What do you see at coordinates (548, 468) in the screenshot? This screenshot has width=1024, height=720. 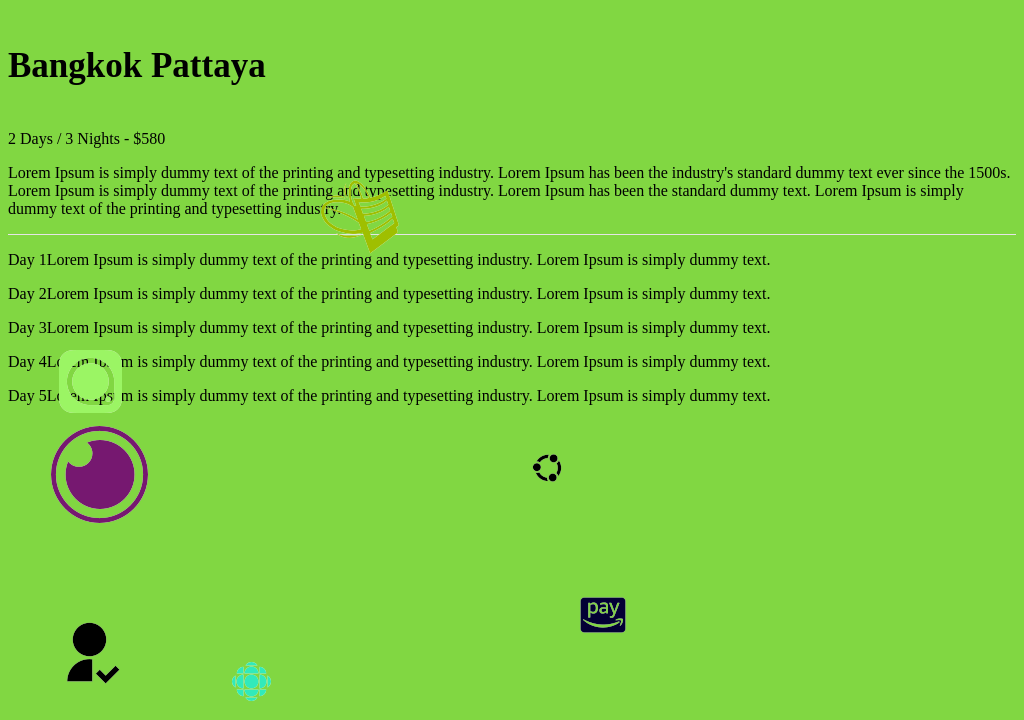 I see `ubuntu operating system logo` at bounding box center [548, 468].